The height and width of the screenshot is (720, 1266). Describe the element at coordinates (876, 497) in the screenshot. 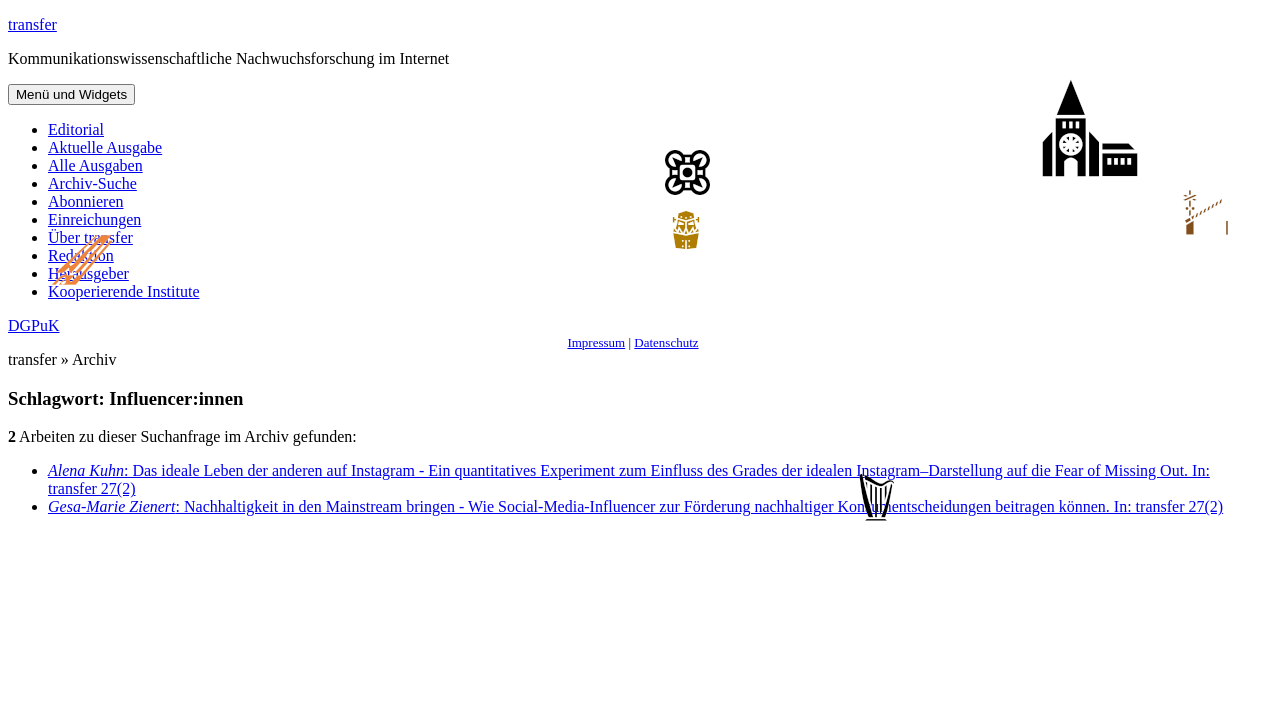

I see `access music or audio settings` at that location.